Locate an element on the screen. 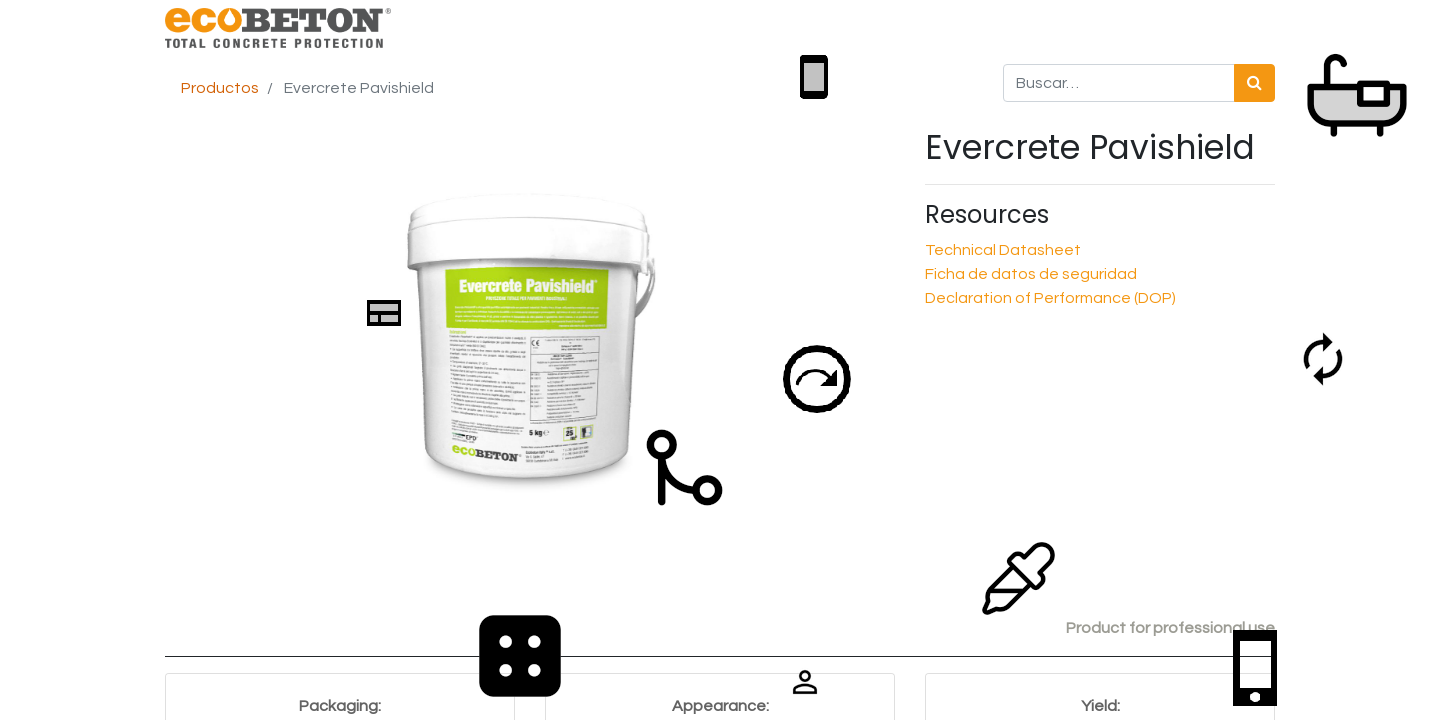 The height and width of the screenshot is (720, 1440). skip to next scheduled item is located at coordinates (817, 379).